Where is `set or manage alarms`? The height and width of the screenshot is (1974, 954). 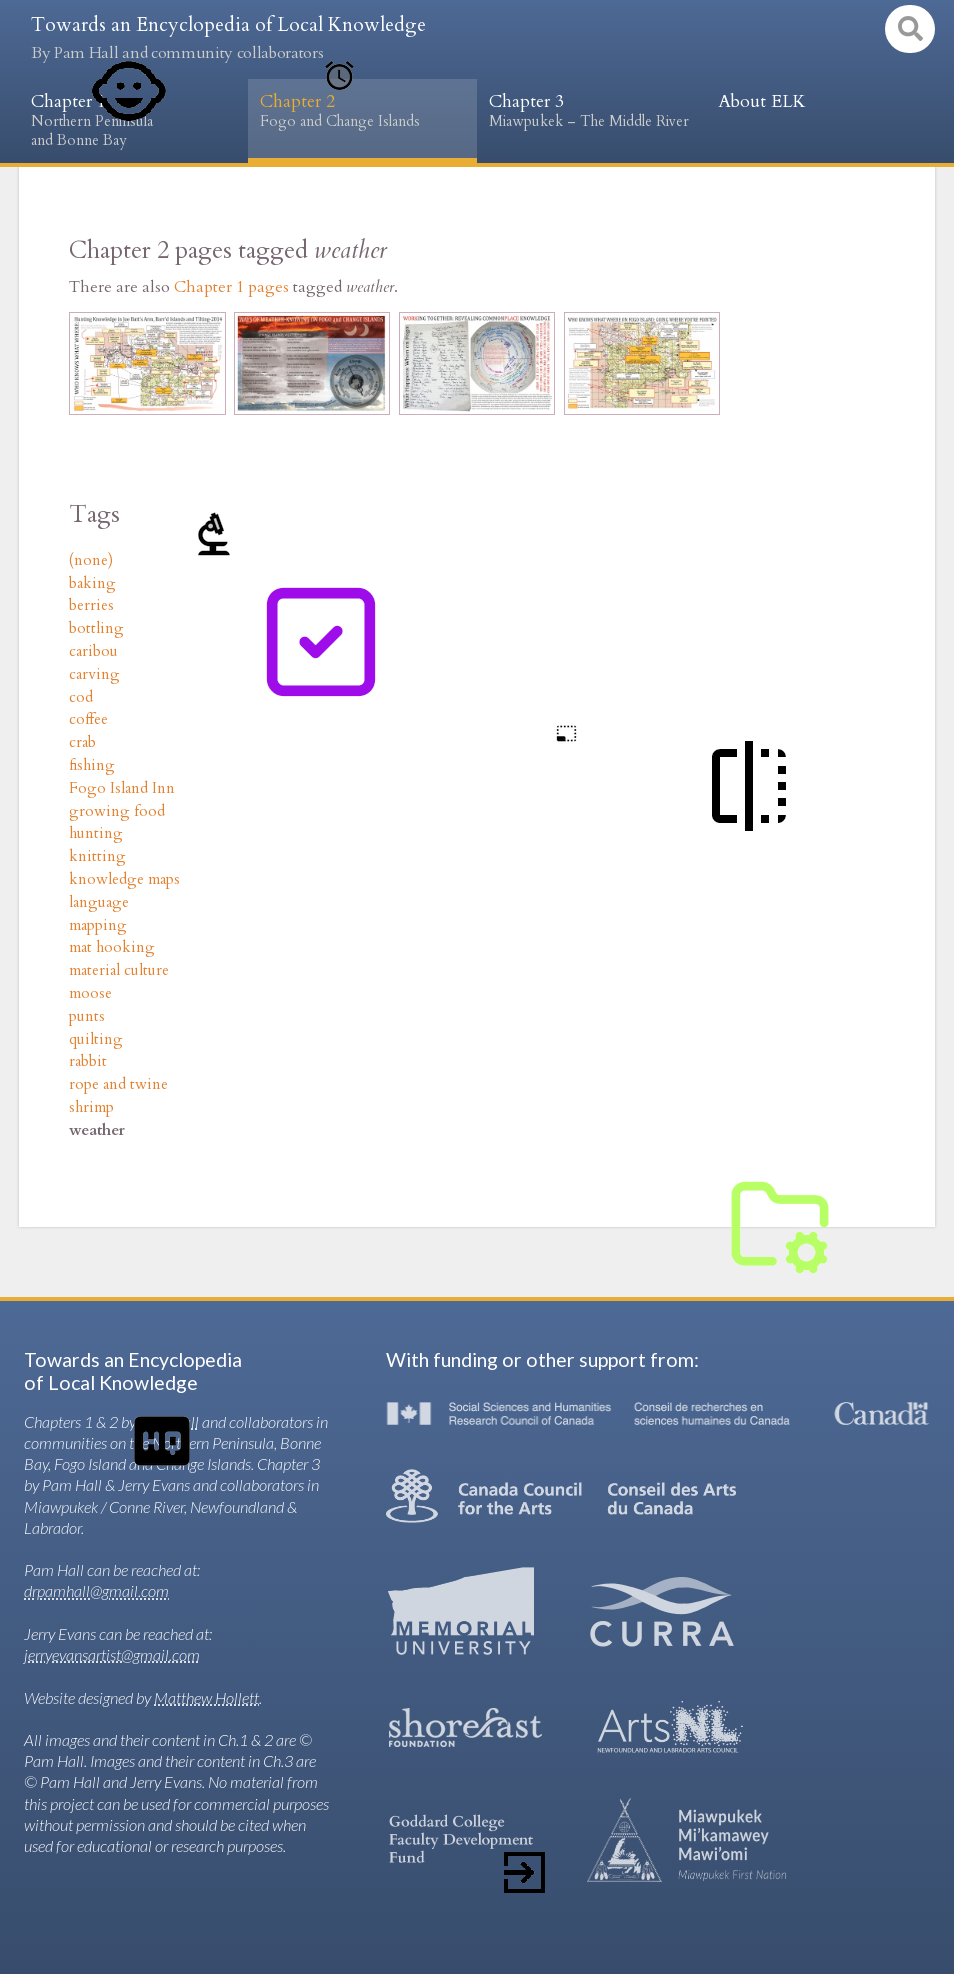
set or manage alarms is located at coordinates (339, 75).